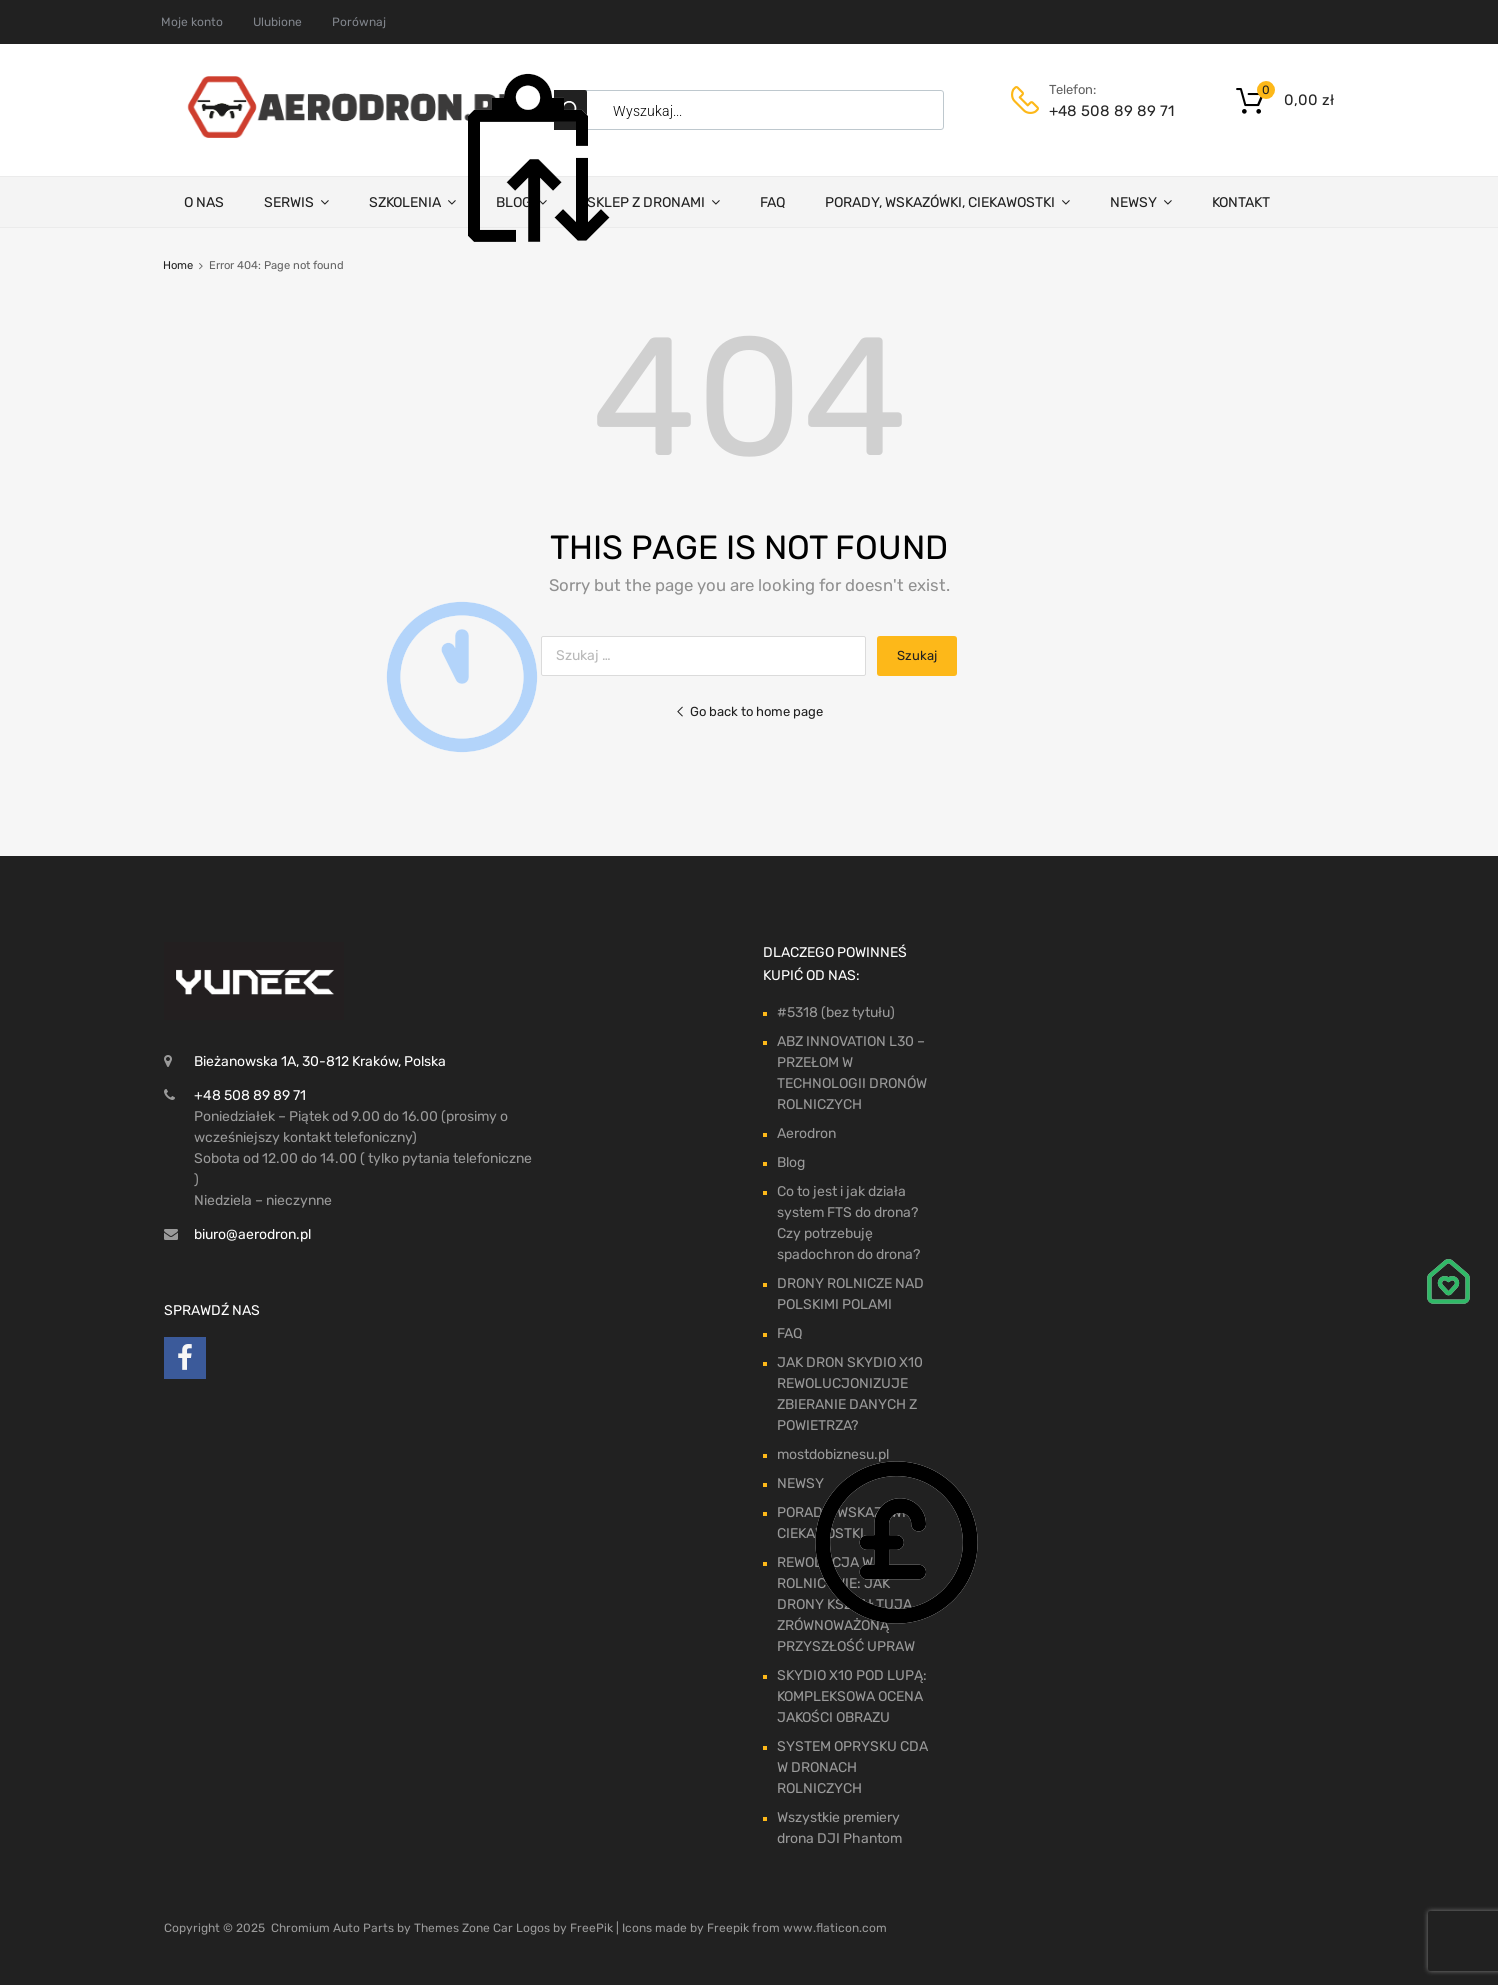 The height and width of the screenshot is (1985, 1498). What do you see at coordinates (896, 1542) in the screenshot?
I see `view balance in british pounds` at bounding box center [896, 1542].